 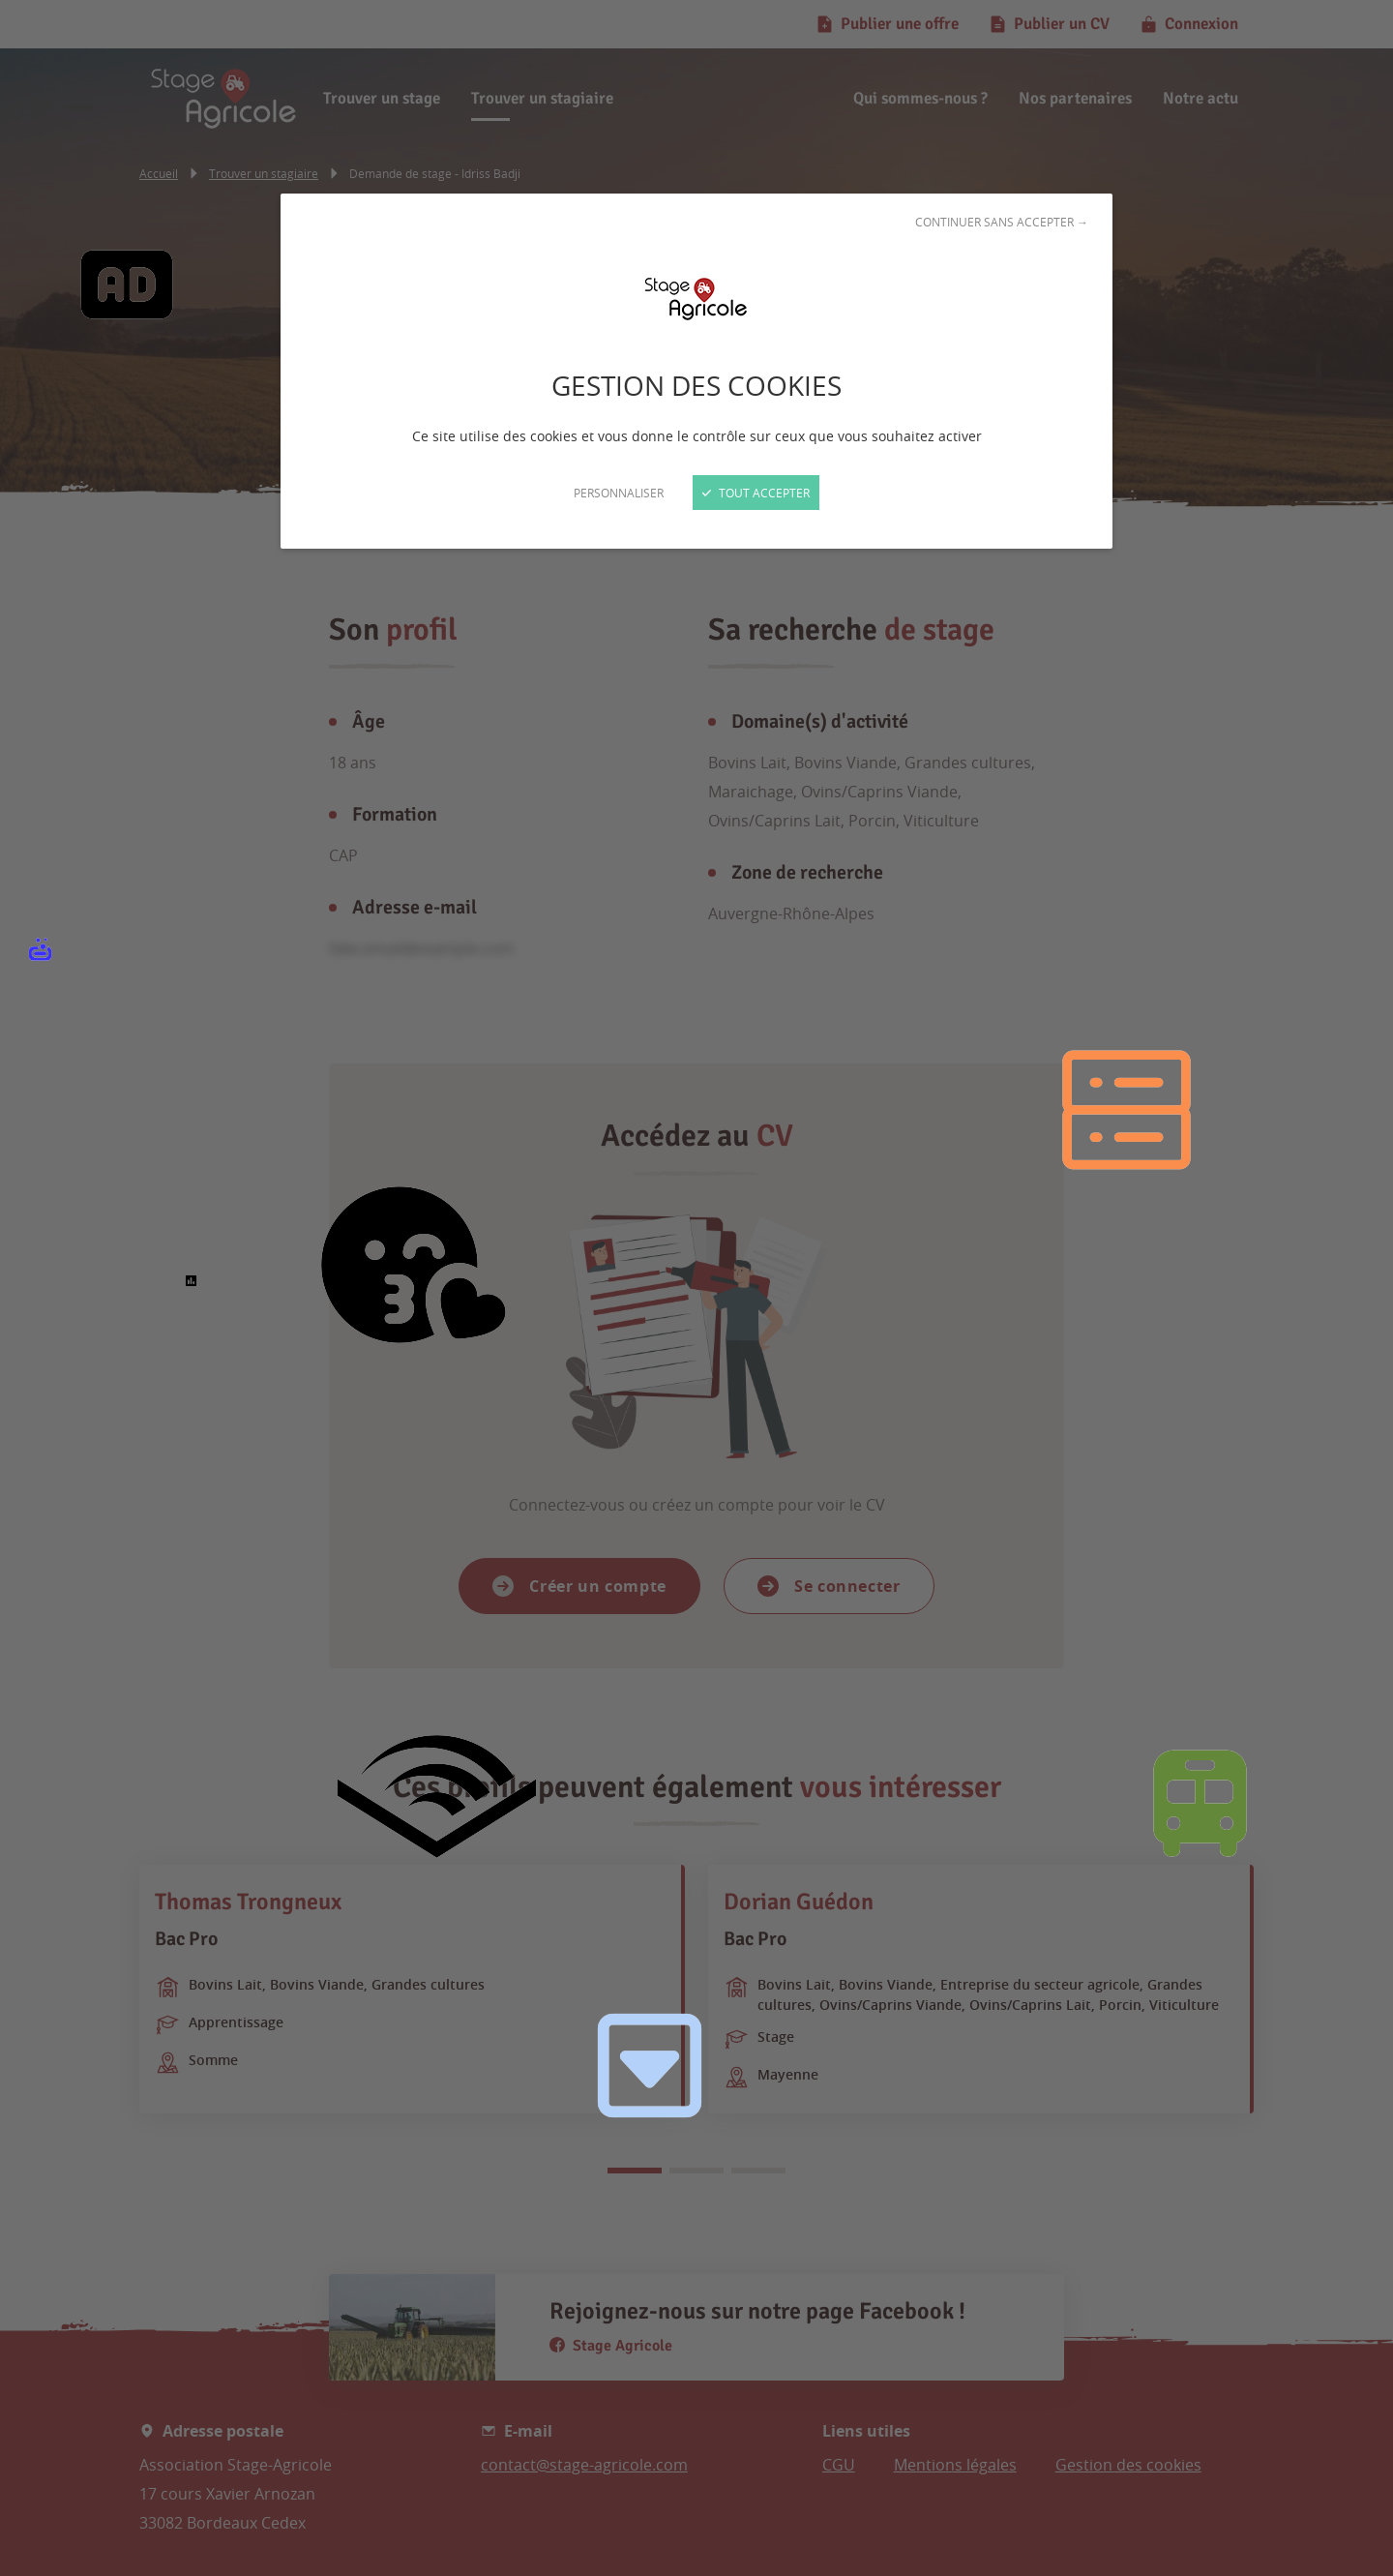 I want to click on view bus routes or schedules, so click(x=1200, y=1803).